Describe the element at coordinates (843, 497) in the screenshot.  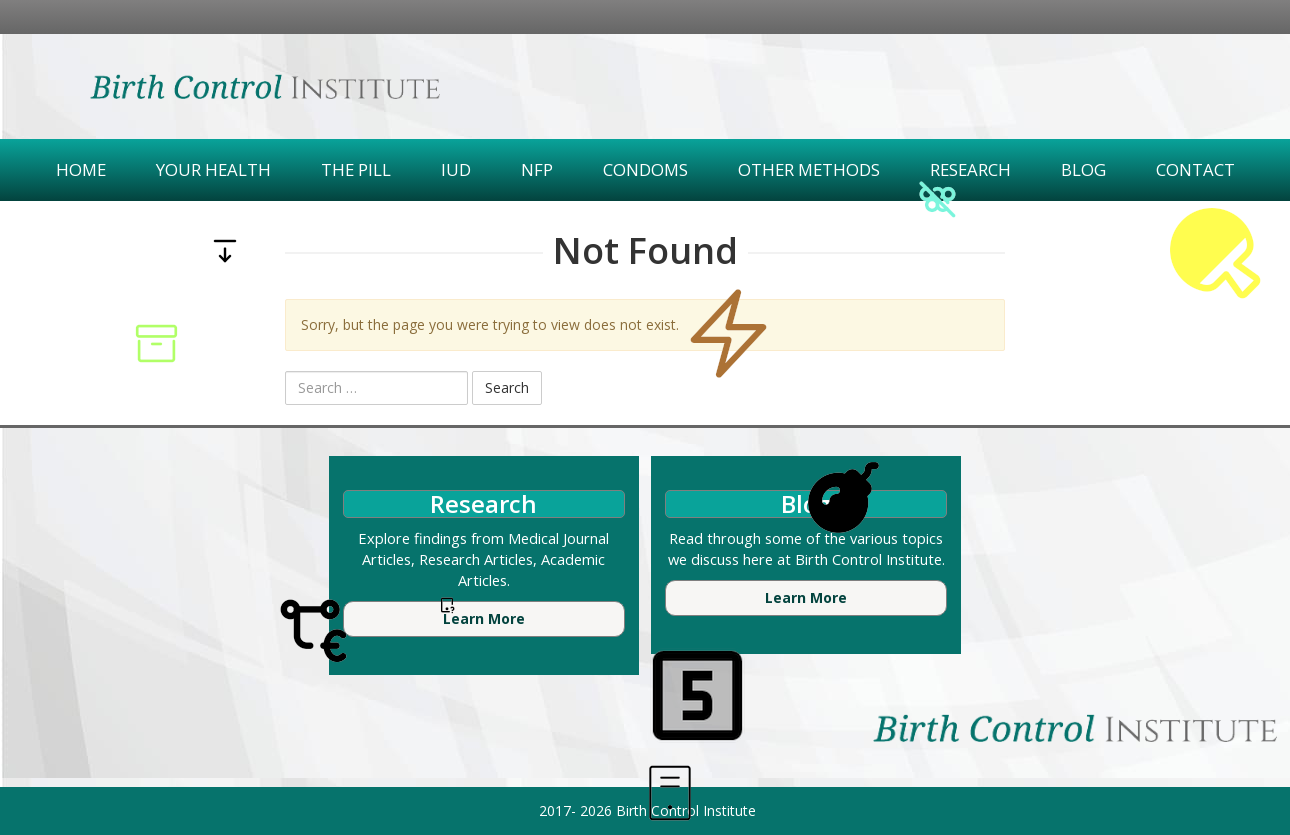
I see `delete all data or perform destructive action` at that location.